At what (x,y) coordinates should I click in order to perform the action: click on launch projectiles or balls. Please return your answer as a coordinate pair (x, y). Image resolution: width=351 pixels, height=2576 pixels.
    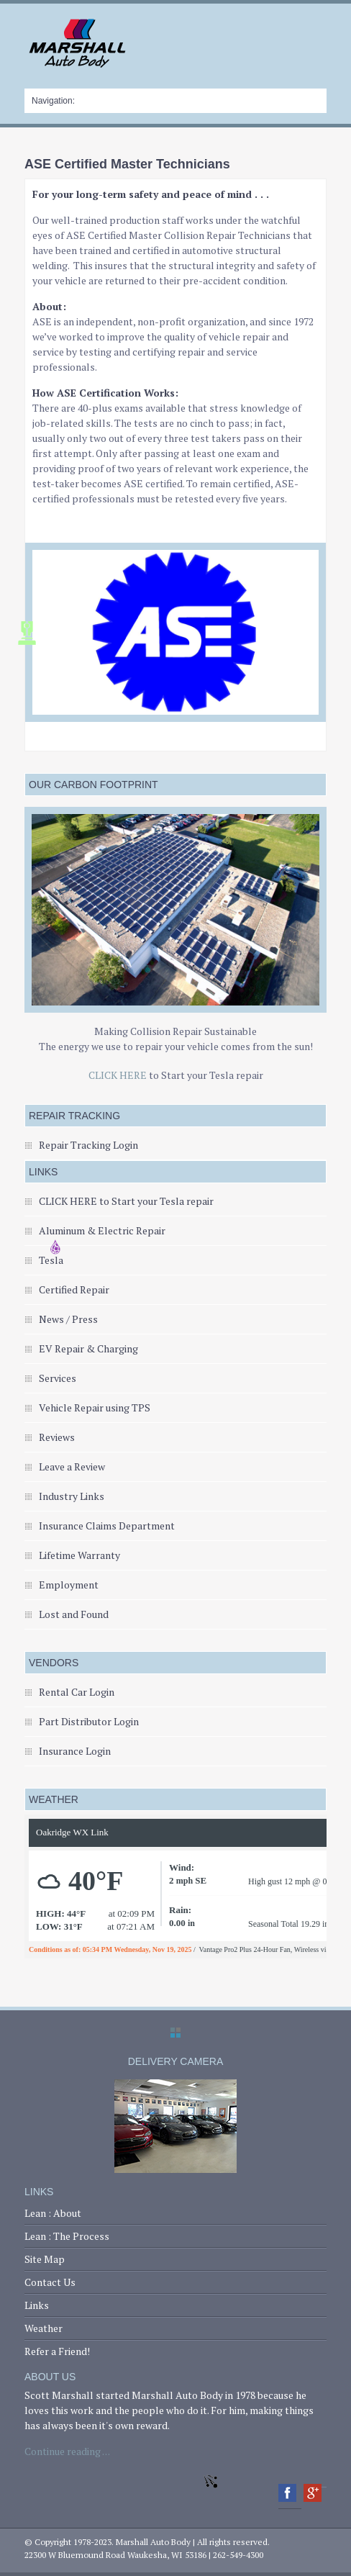
    Looking at the image, I should click on (211, 2481).